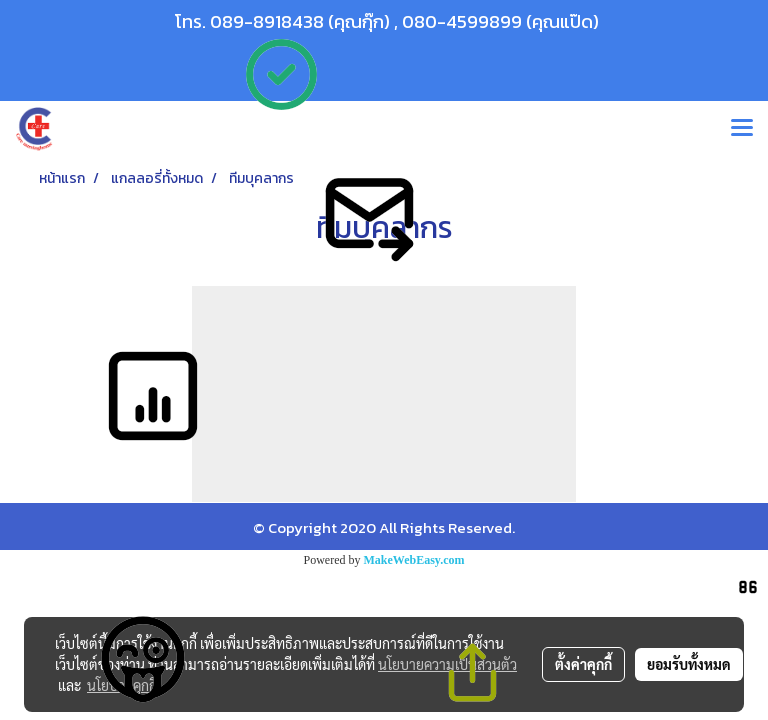 This screenshot has width=768, height=720. I want to click on displays the number 86 as a label or counter, so click(748, 587).